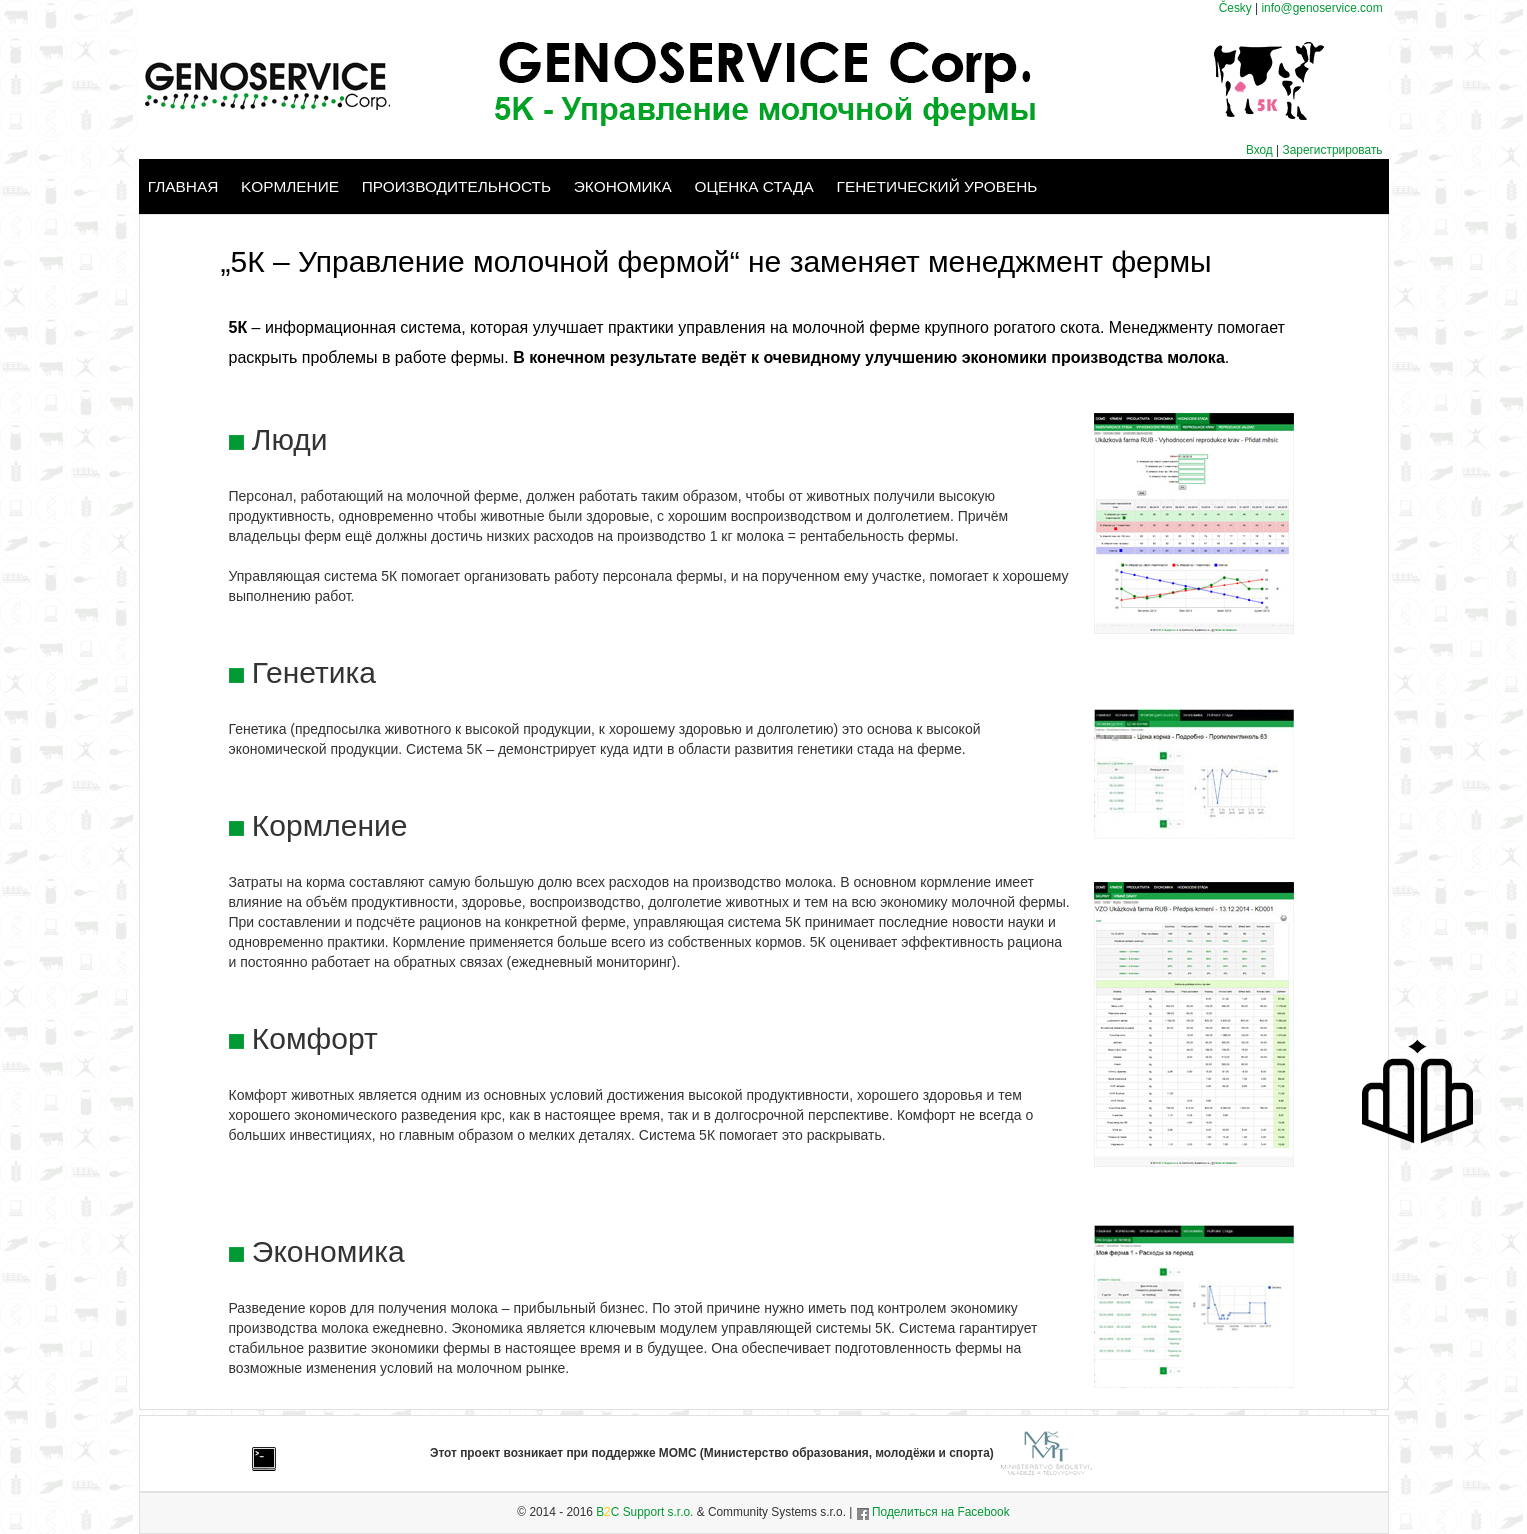 This screenshot has height=1534, width=1527. What do you see at coordinates (1417, 1091) in the screenshot?
I see `backbone.js framework logo` at bounding box center [1417, 1091].